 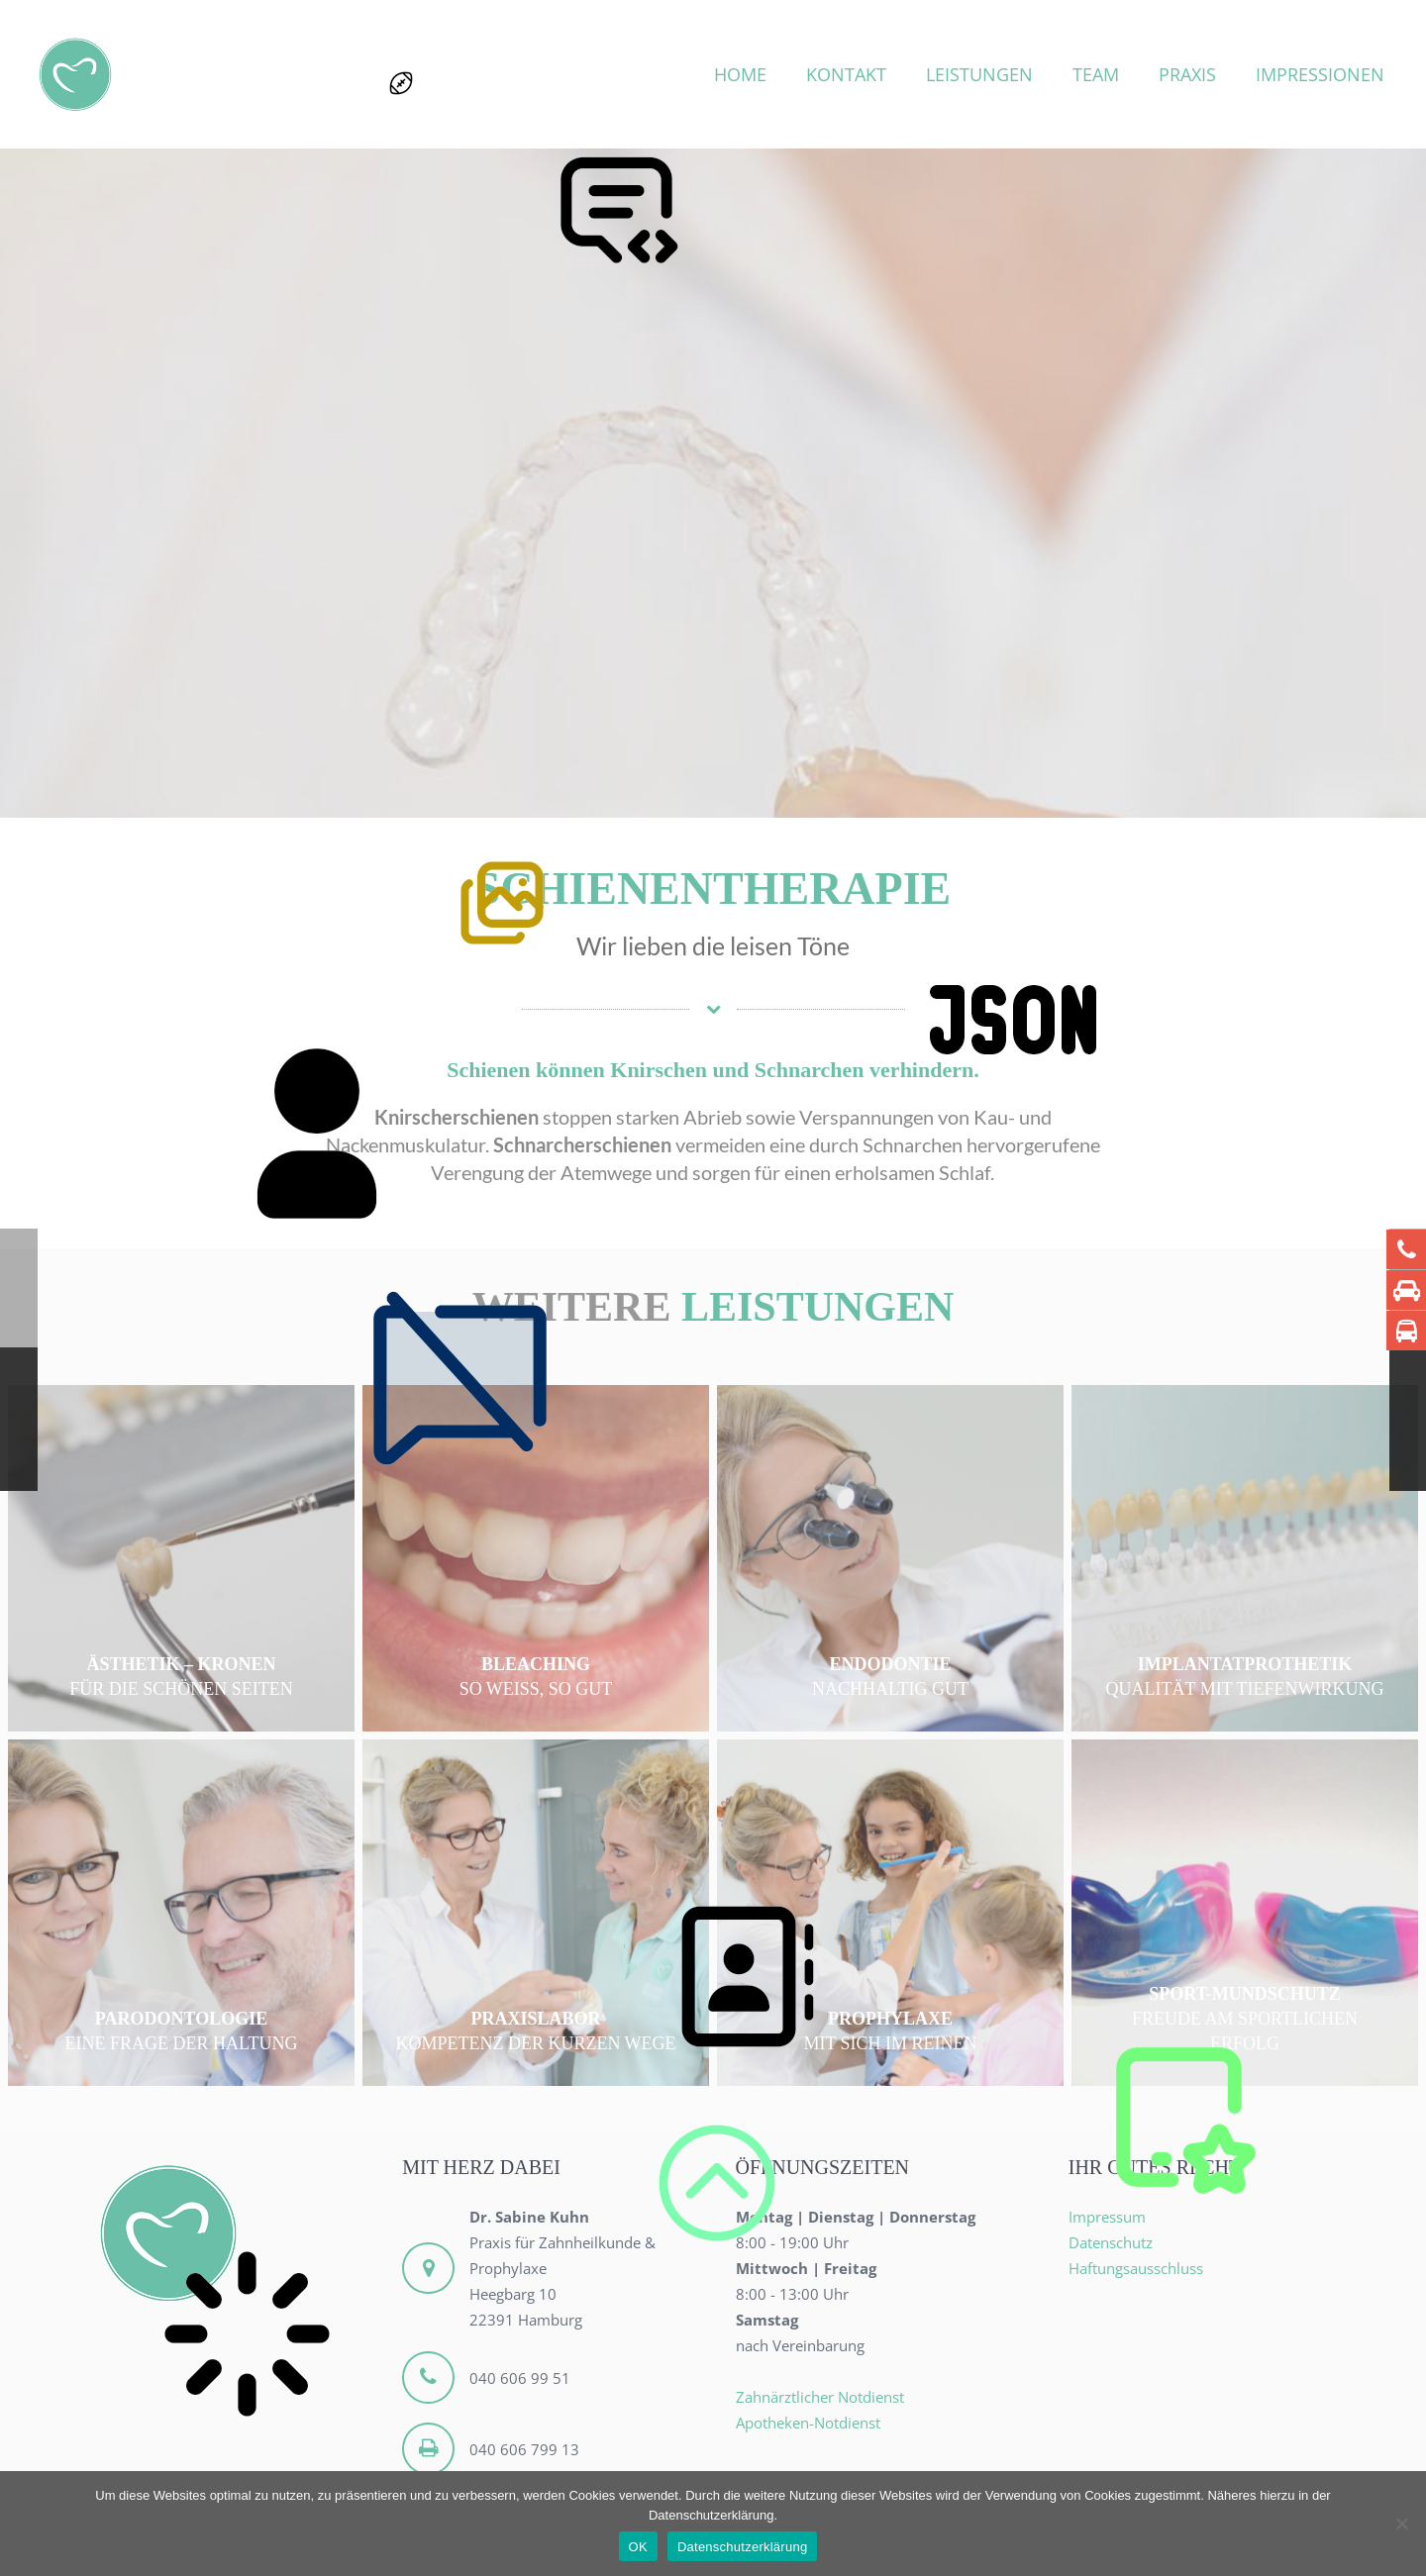 What do you see at coordinates (616, 207) in the screenshot?
I see `view code snippets in messages` at bounding box center [616, 207].